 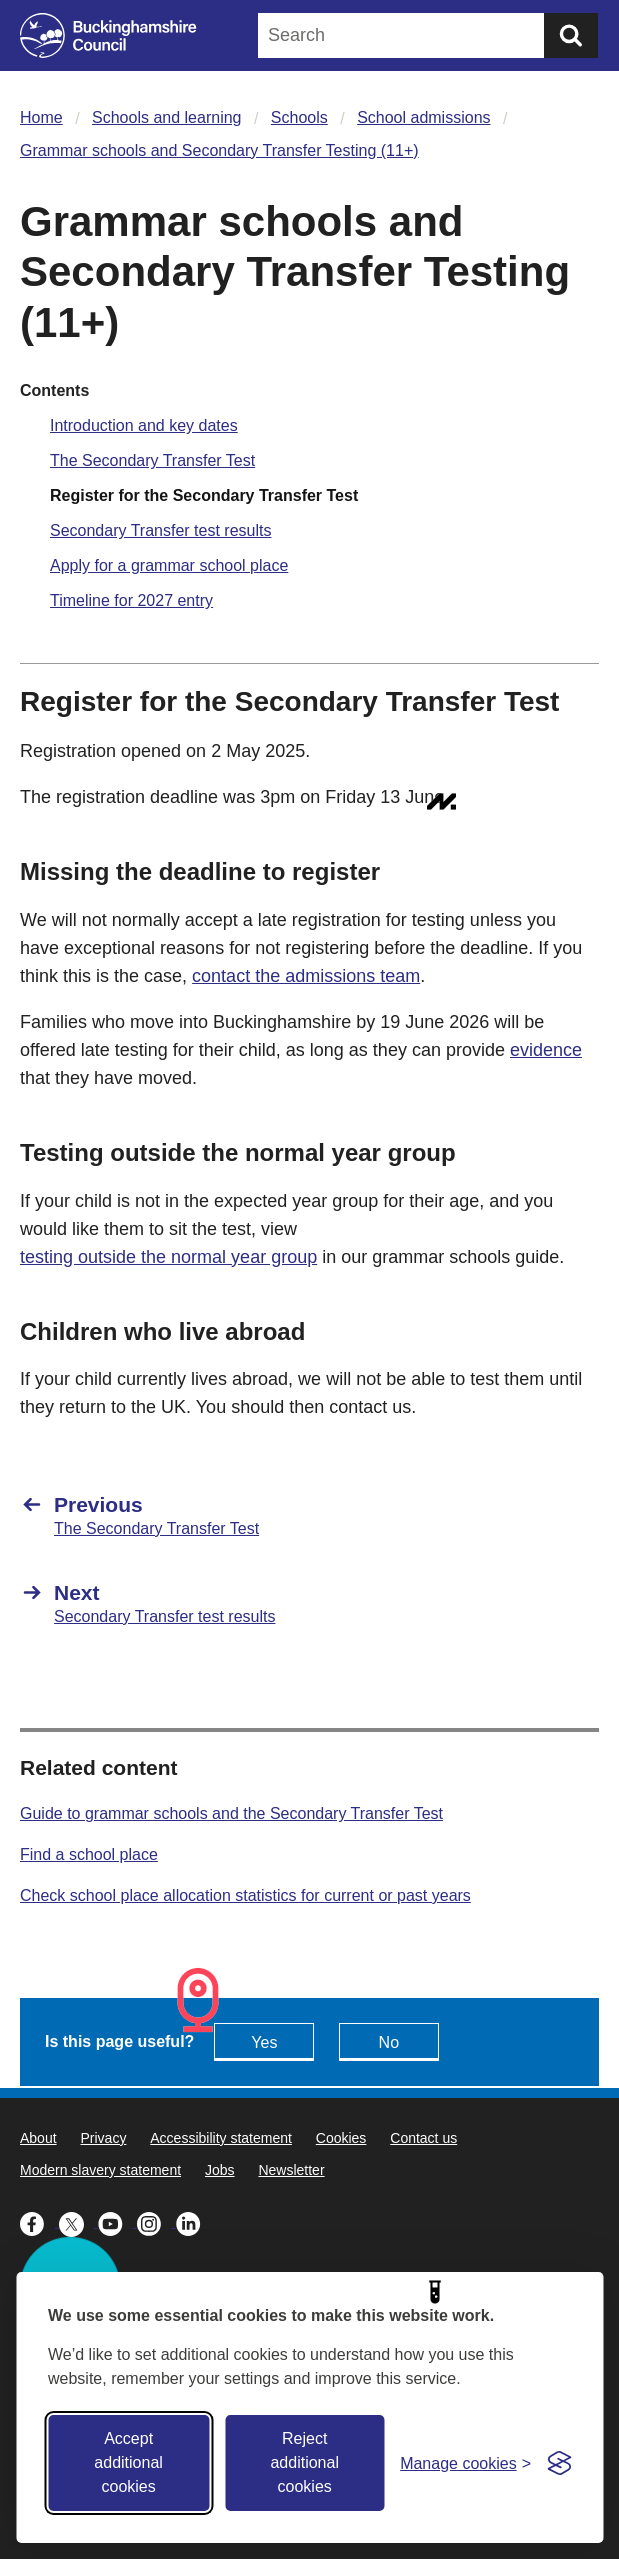 What do you see at coordinates (441, 801) in the screenshot?
I see `meizu brand logo` at bounding box center [441, 801].